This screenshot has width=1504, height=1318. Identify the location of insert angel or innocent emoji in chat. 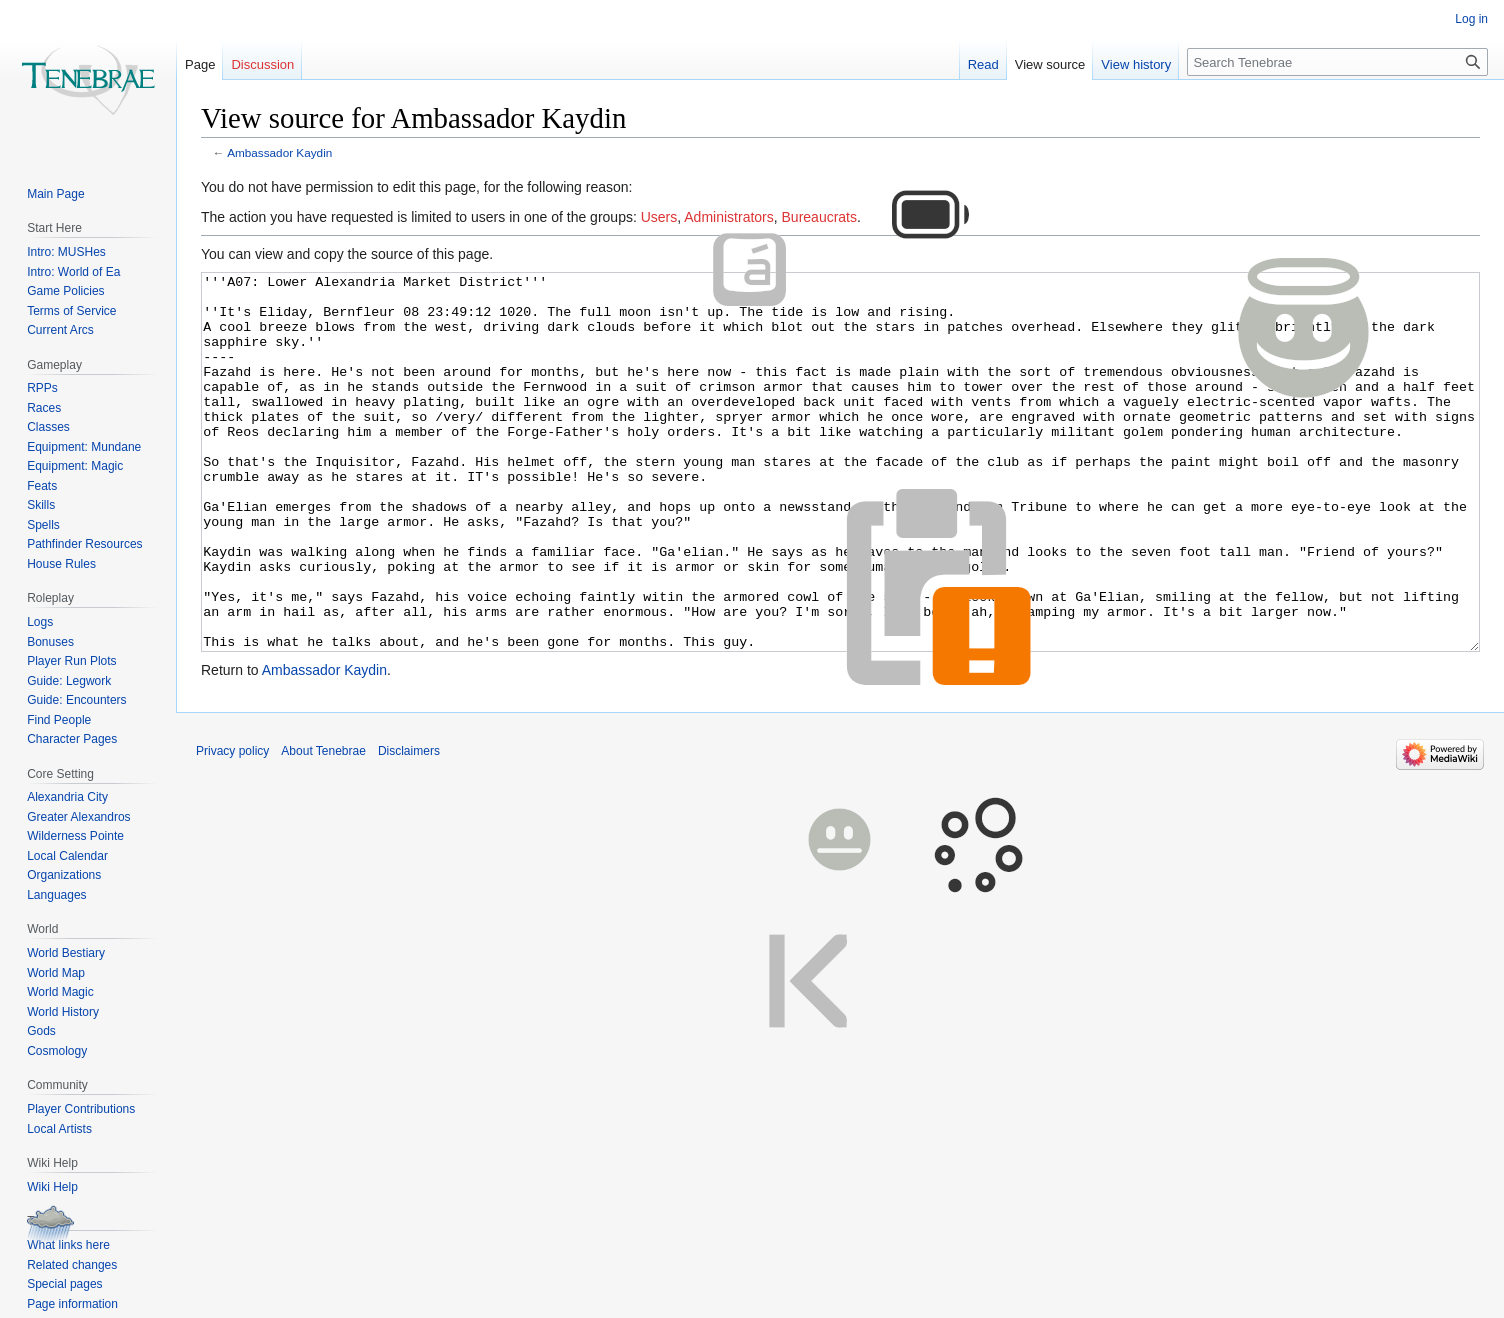
(1303, 332).